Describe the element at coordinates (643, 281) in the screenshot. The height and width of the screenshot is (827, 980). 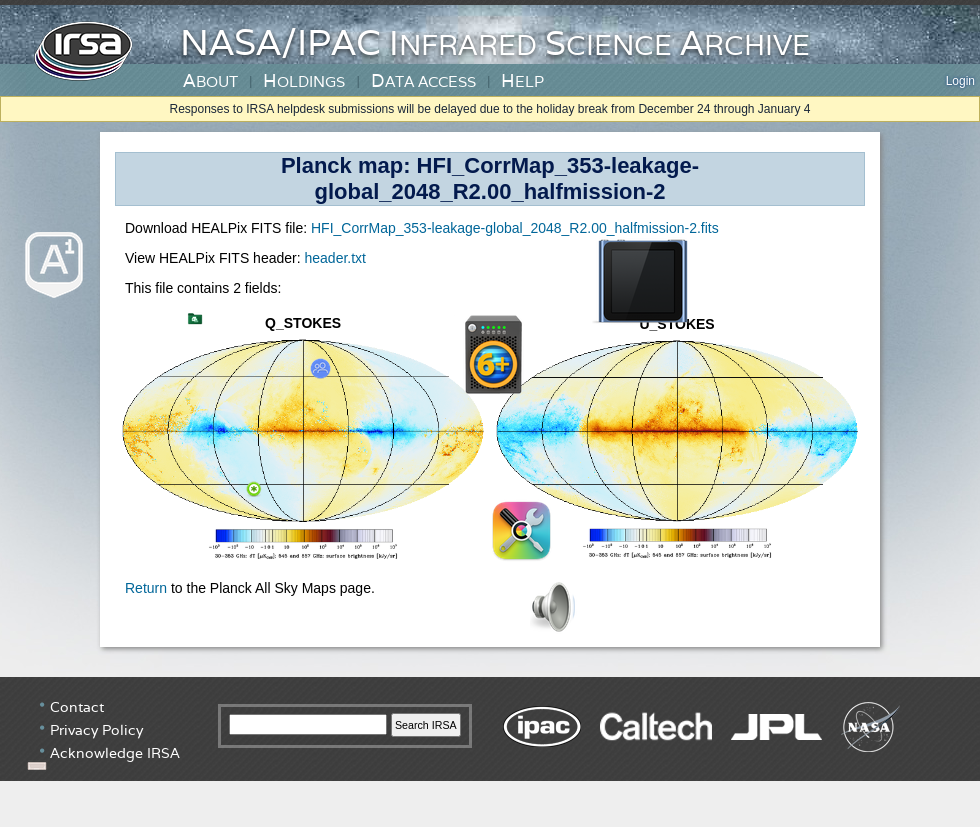
I see `iPod nano device connected` at that location.